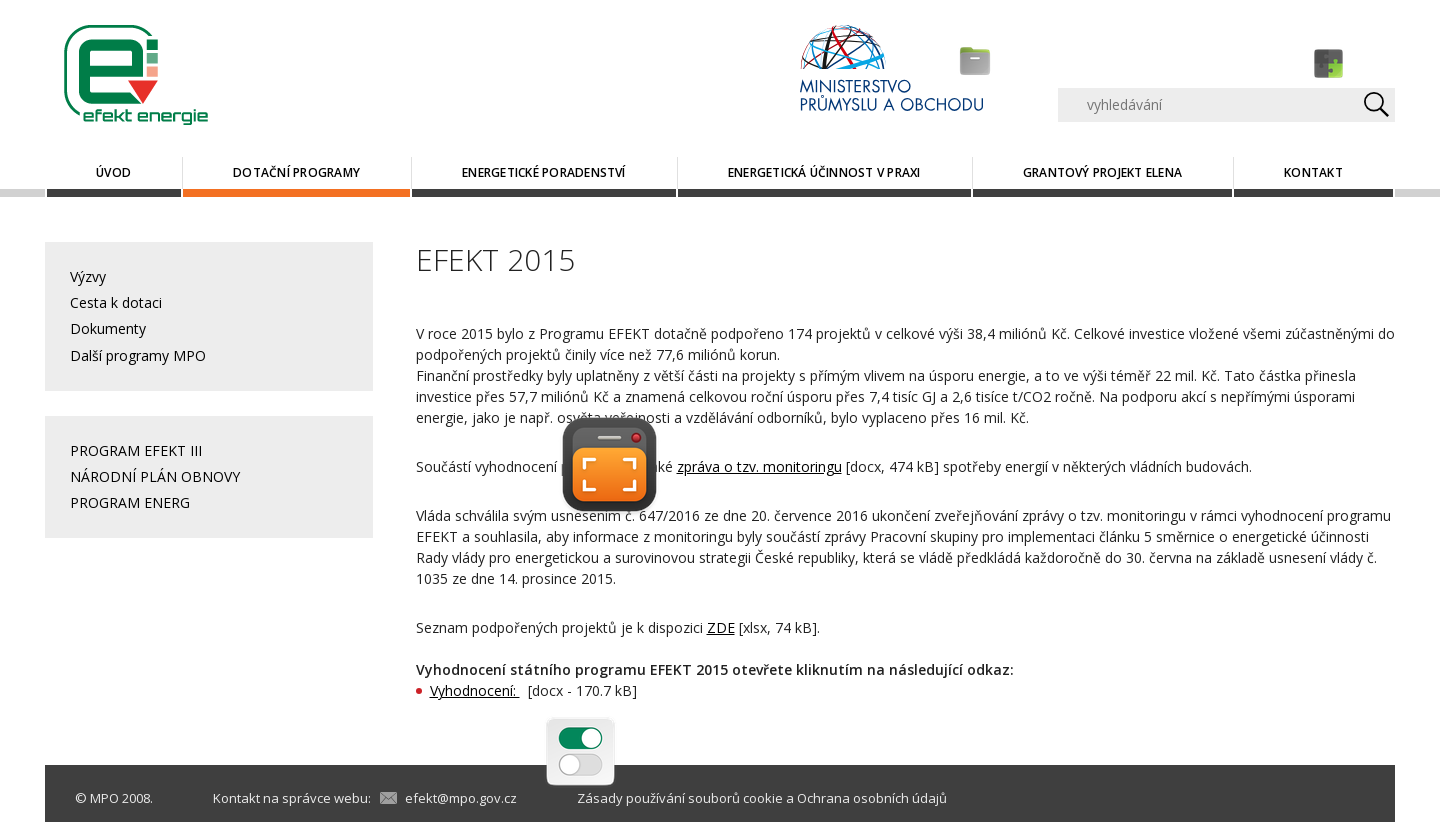  I want to click on open desktop preferences or settings, so click(580, 751).